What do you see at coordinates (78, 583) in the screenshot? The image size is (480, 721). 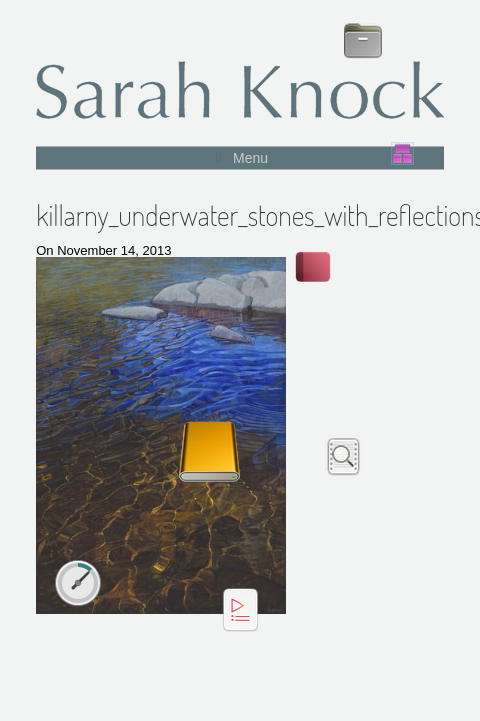 I see `open sysprof system profiler` at bounding box center [78, 583].